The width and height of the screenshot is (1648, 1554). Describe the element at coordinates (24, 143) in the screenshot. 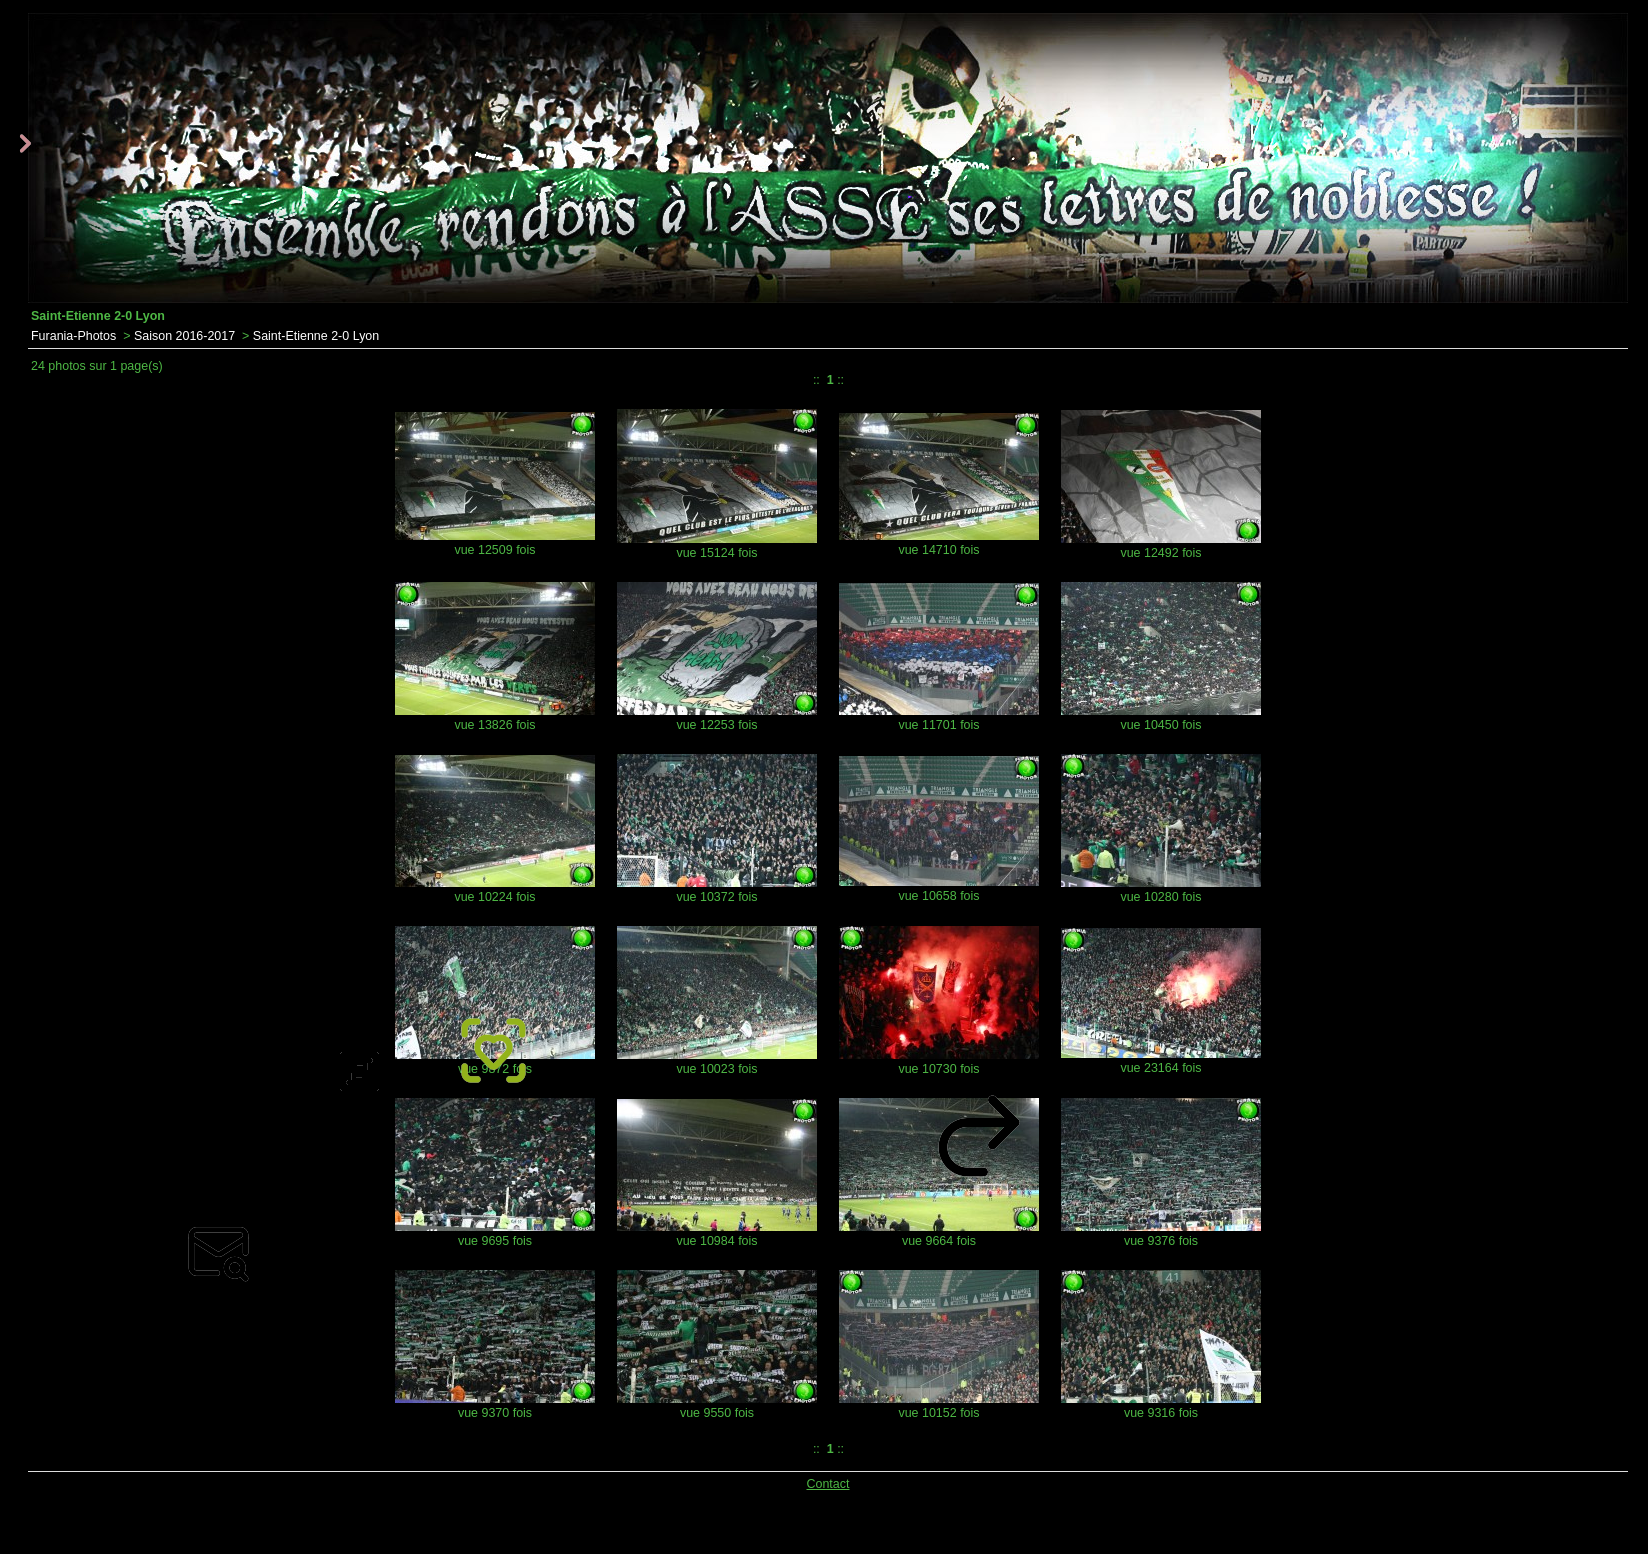

I see `navigate to the next item or page` at that location.